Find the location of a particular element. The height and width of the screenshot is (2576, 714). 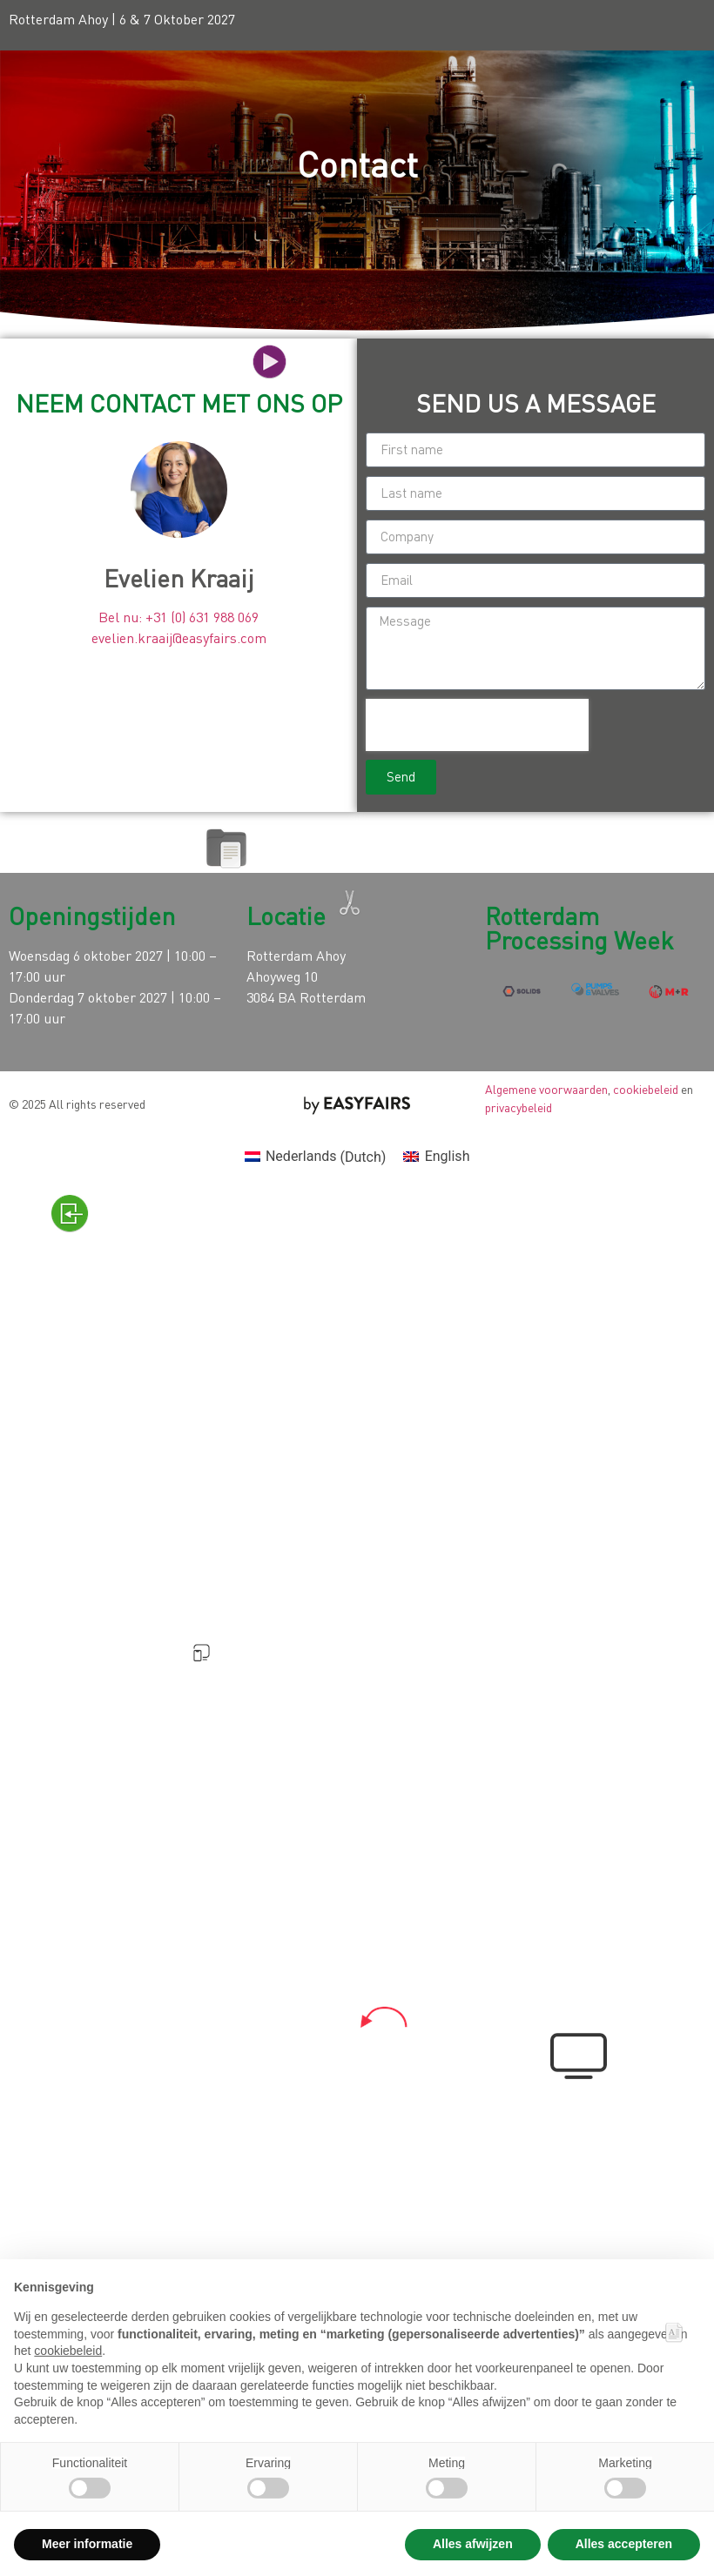

indicates video content or media files is located at coordinates (269, 361).